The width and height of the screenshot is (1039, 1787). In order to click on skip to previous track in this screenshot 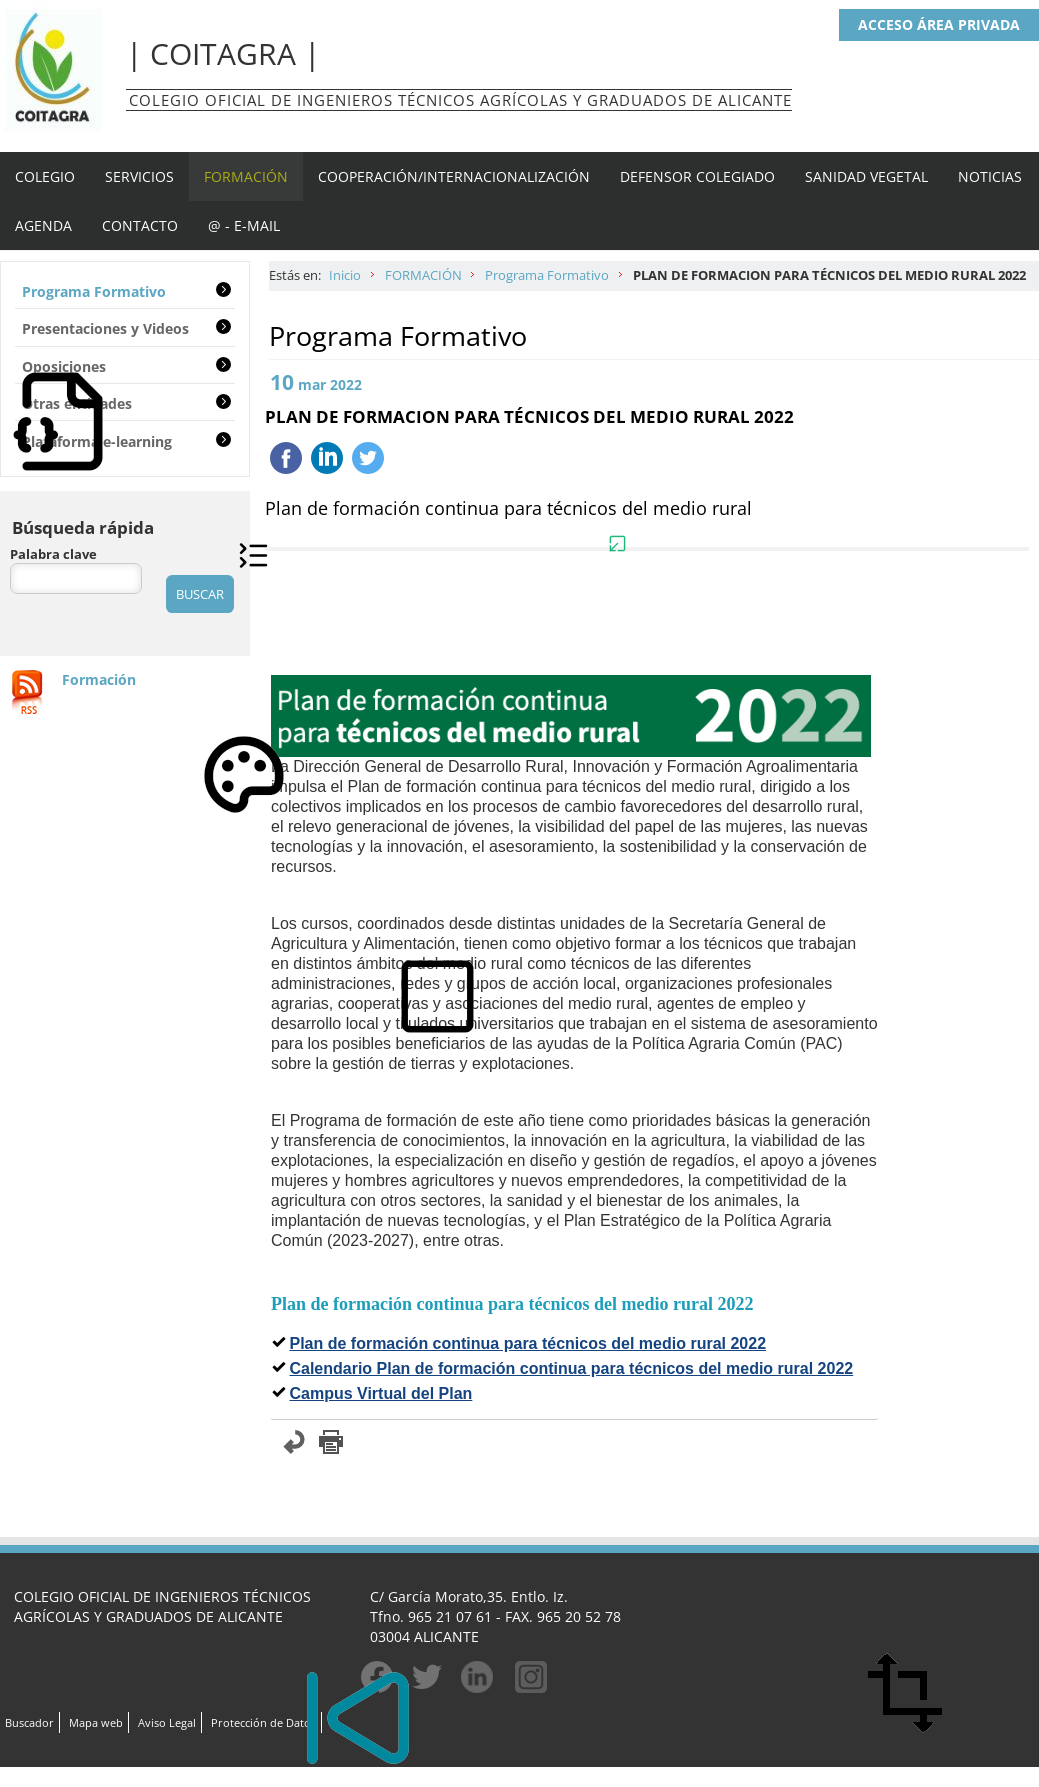, I will do `click(358, 1718)`.